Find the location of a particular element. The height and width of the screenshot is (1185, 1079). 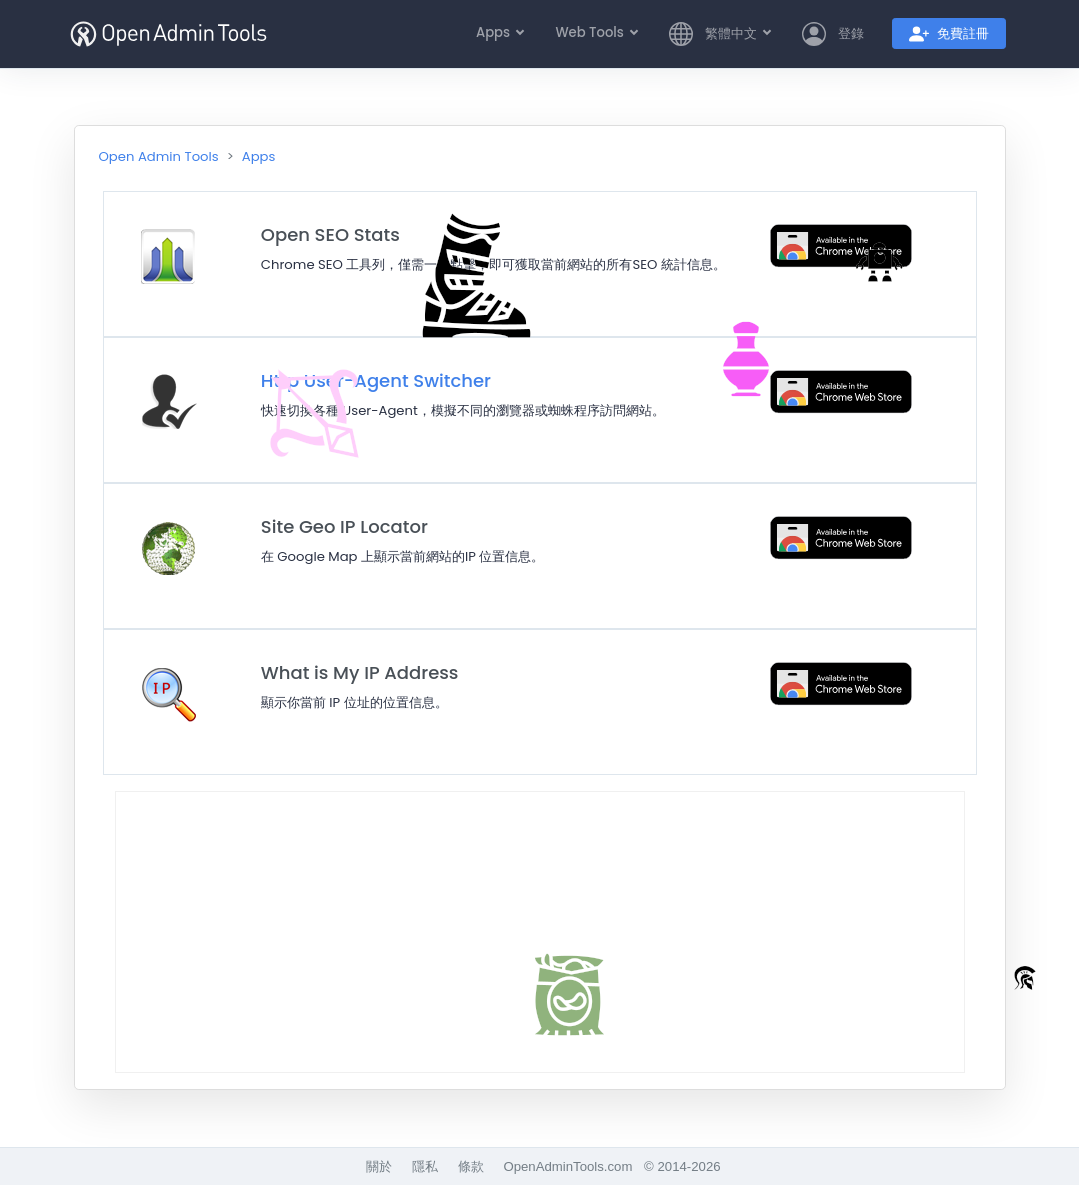

select warrior or spartan character class is located at coordinates (1025, 978).